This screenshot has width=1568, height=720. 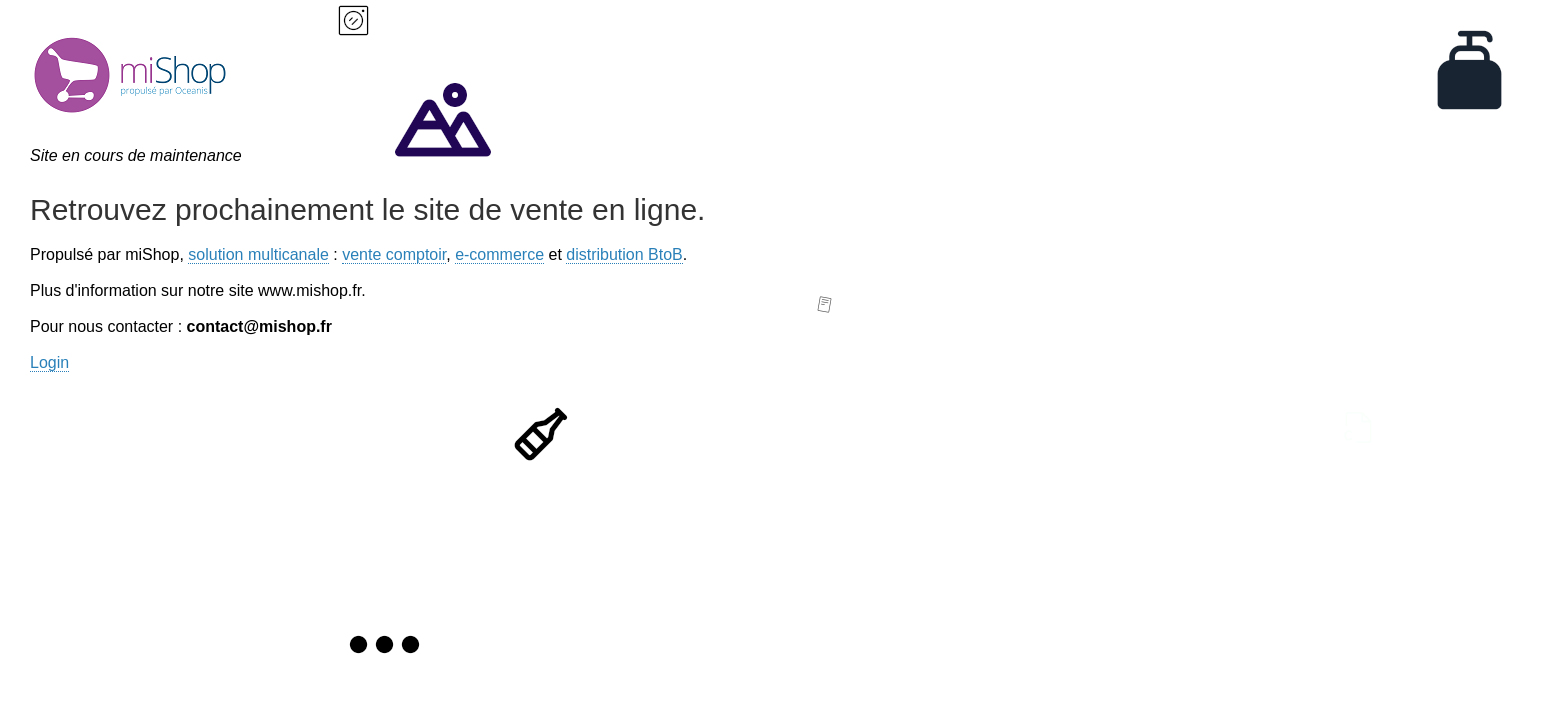 What do you see at coordinates (540, 435) in the screenshot?
I see `browse bar or brewery options` at bounding box center [540, 435].